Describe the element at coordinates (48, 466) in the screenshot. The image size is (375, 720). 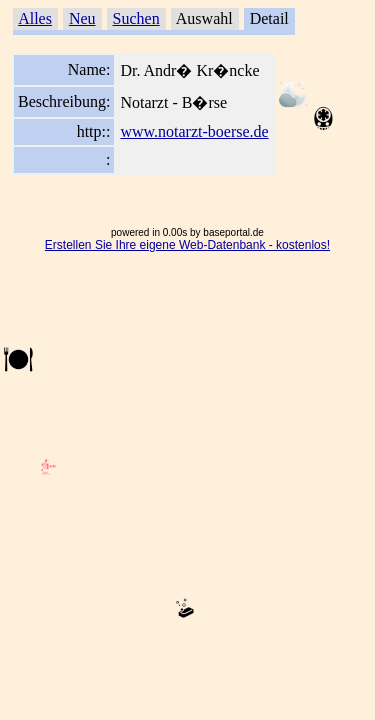
I see `select automated turret weapon` at that location.